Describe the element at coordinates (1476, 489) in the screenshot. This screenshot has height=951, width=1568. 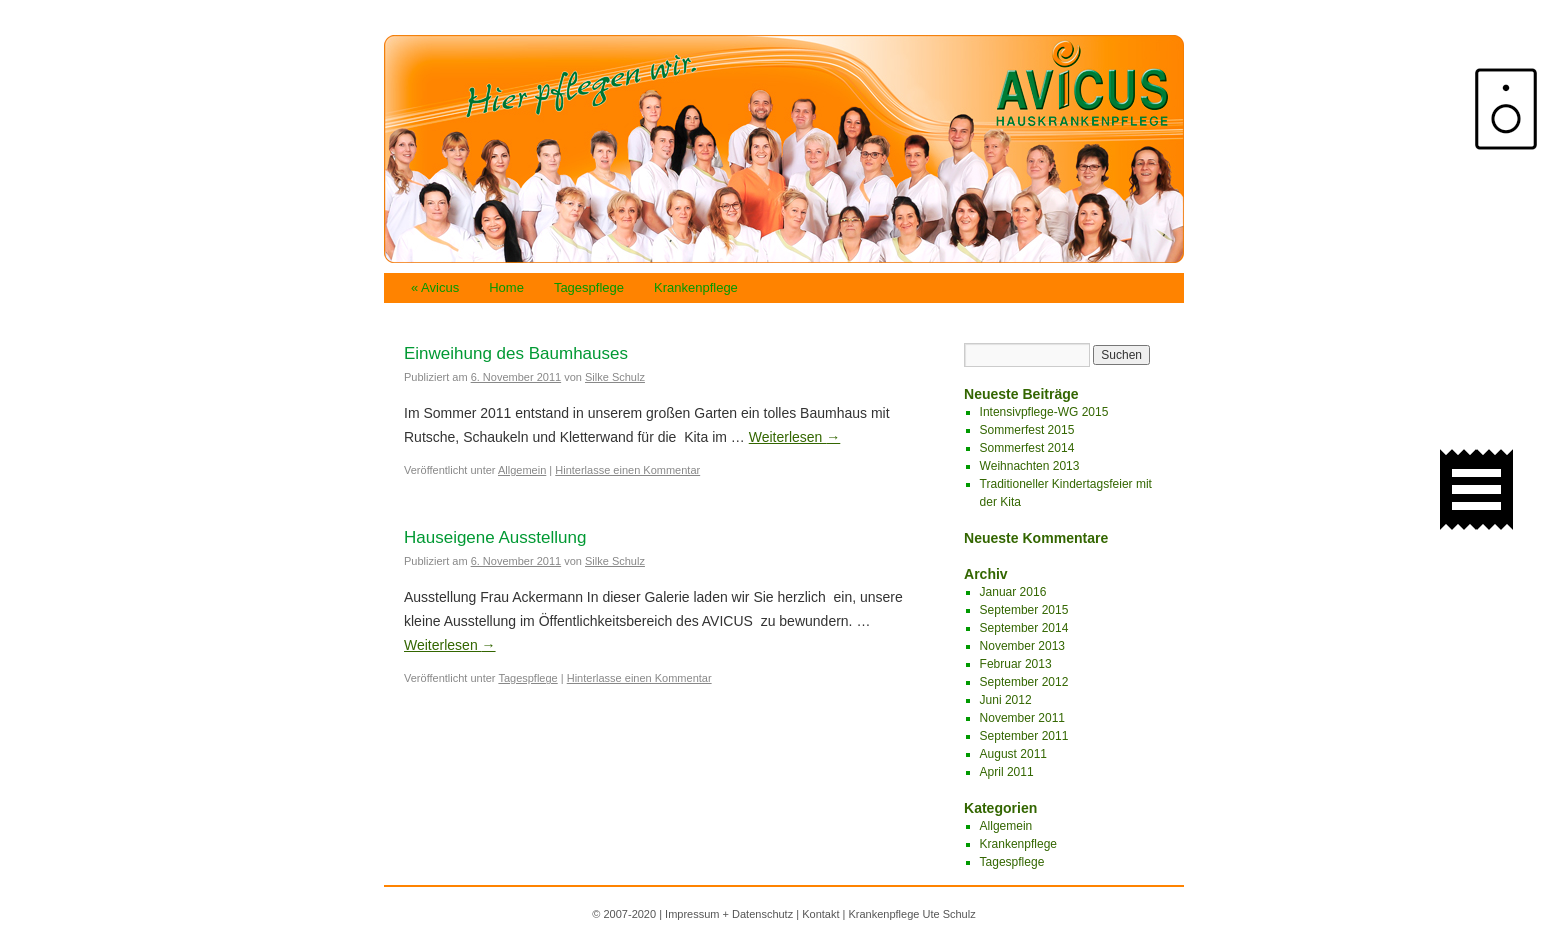
I see `view purchase receipt or transaction history` at that location.